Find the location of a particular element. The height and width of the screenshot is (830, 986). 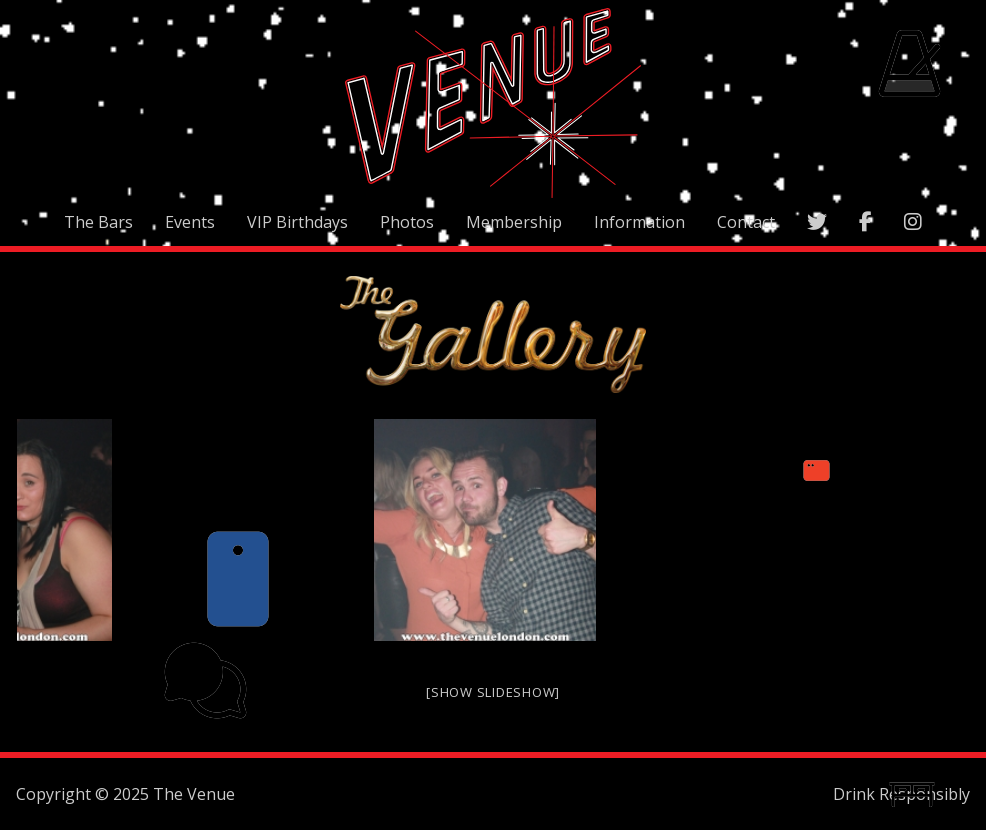

adjust tempo or timing settings is located at coordinates (909, 63).